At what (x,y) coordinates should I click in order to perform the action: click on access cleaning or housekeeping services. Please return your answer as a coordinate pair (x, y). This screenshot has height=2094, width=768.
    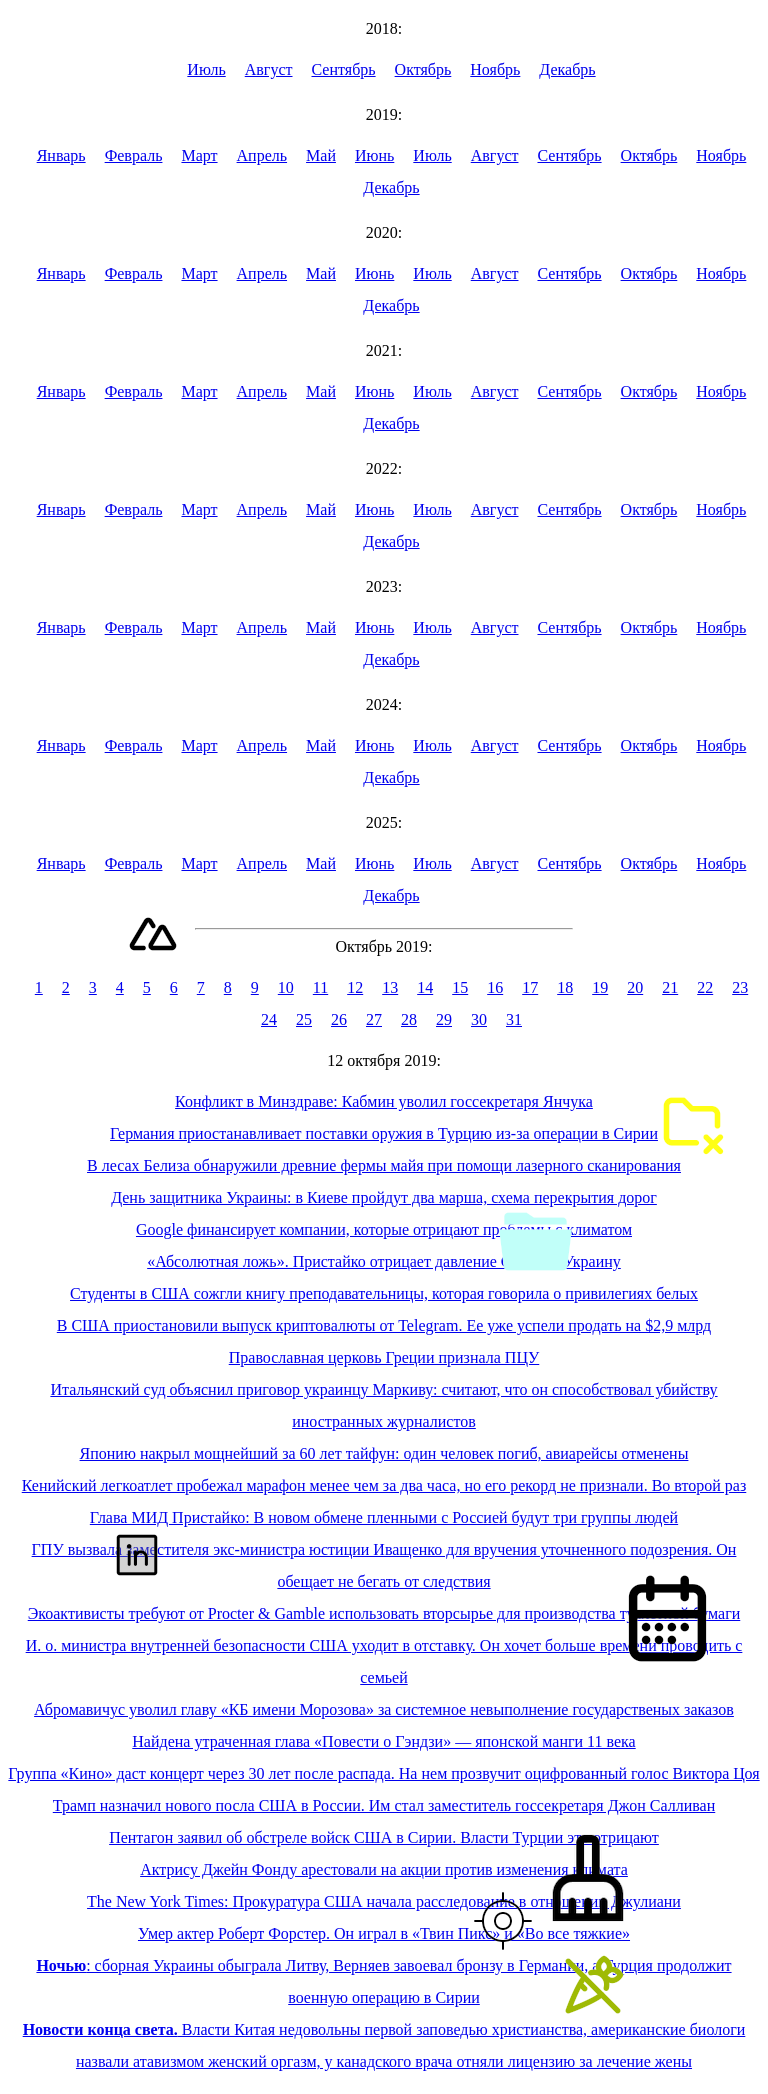
    Looking at the image, I should click on (588, 1878).